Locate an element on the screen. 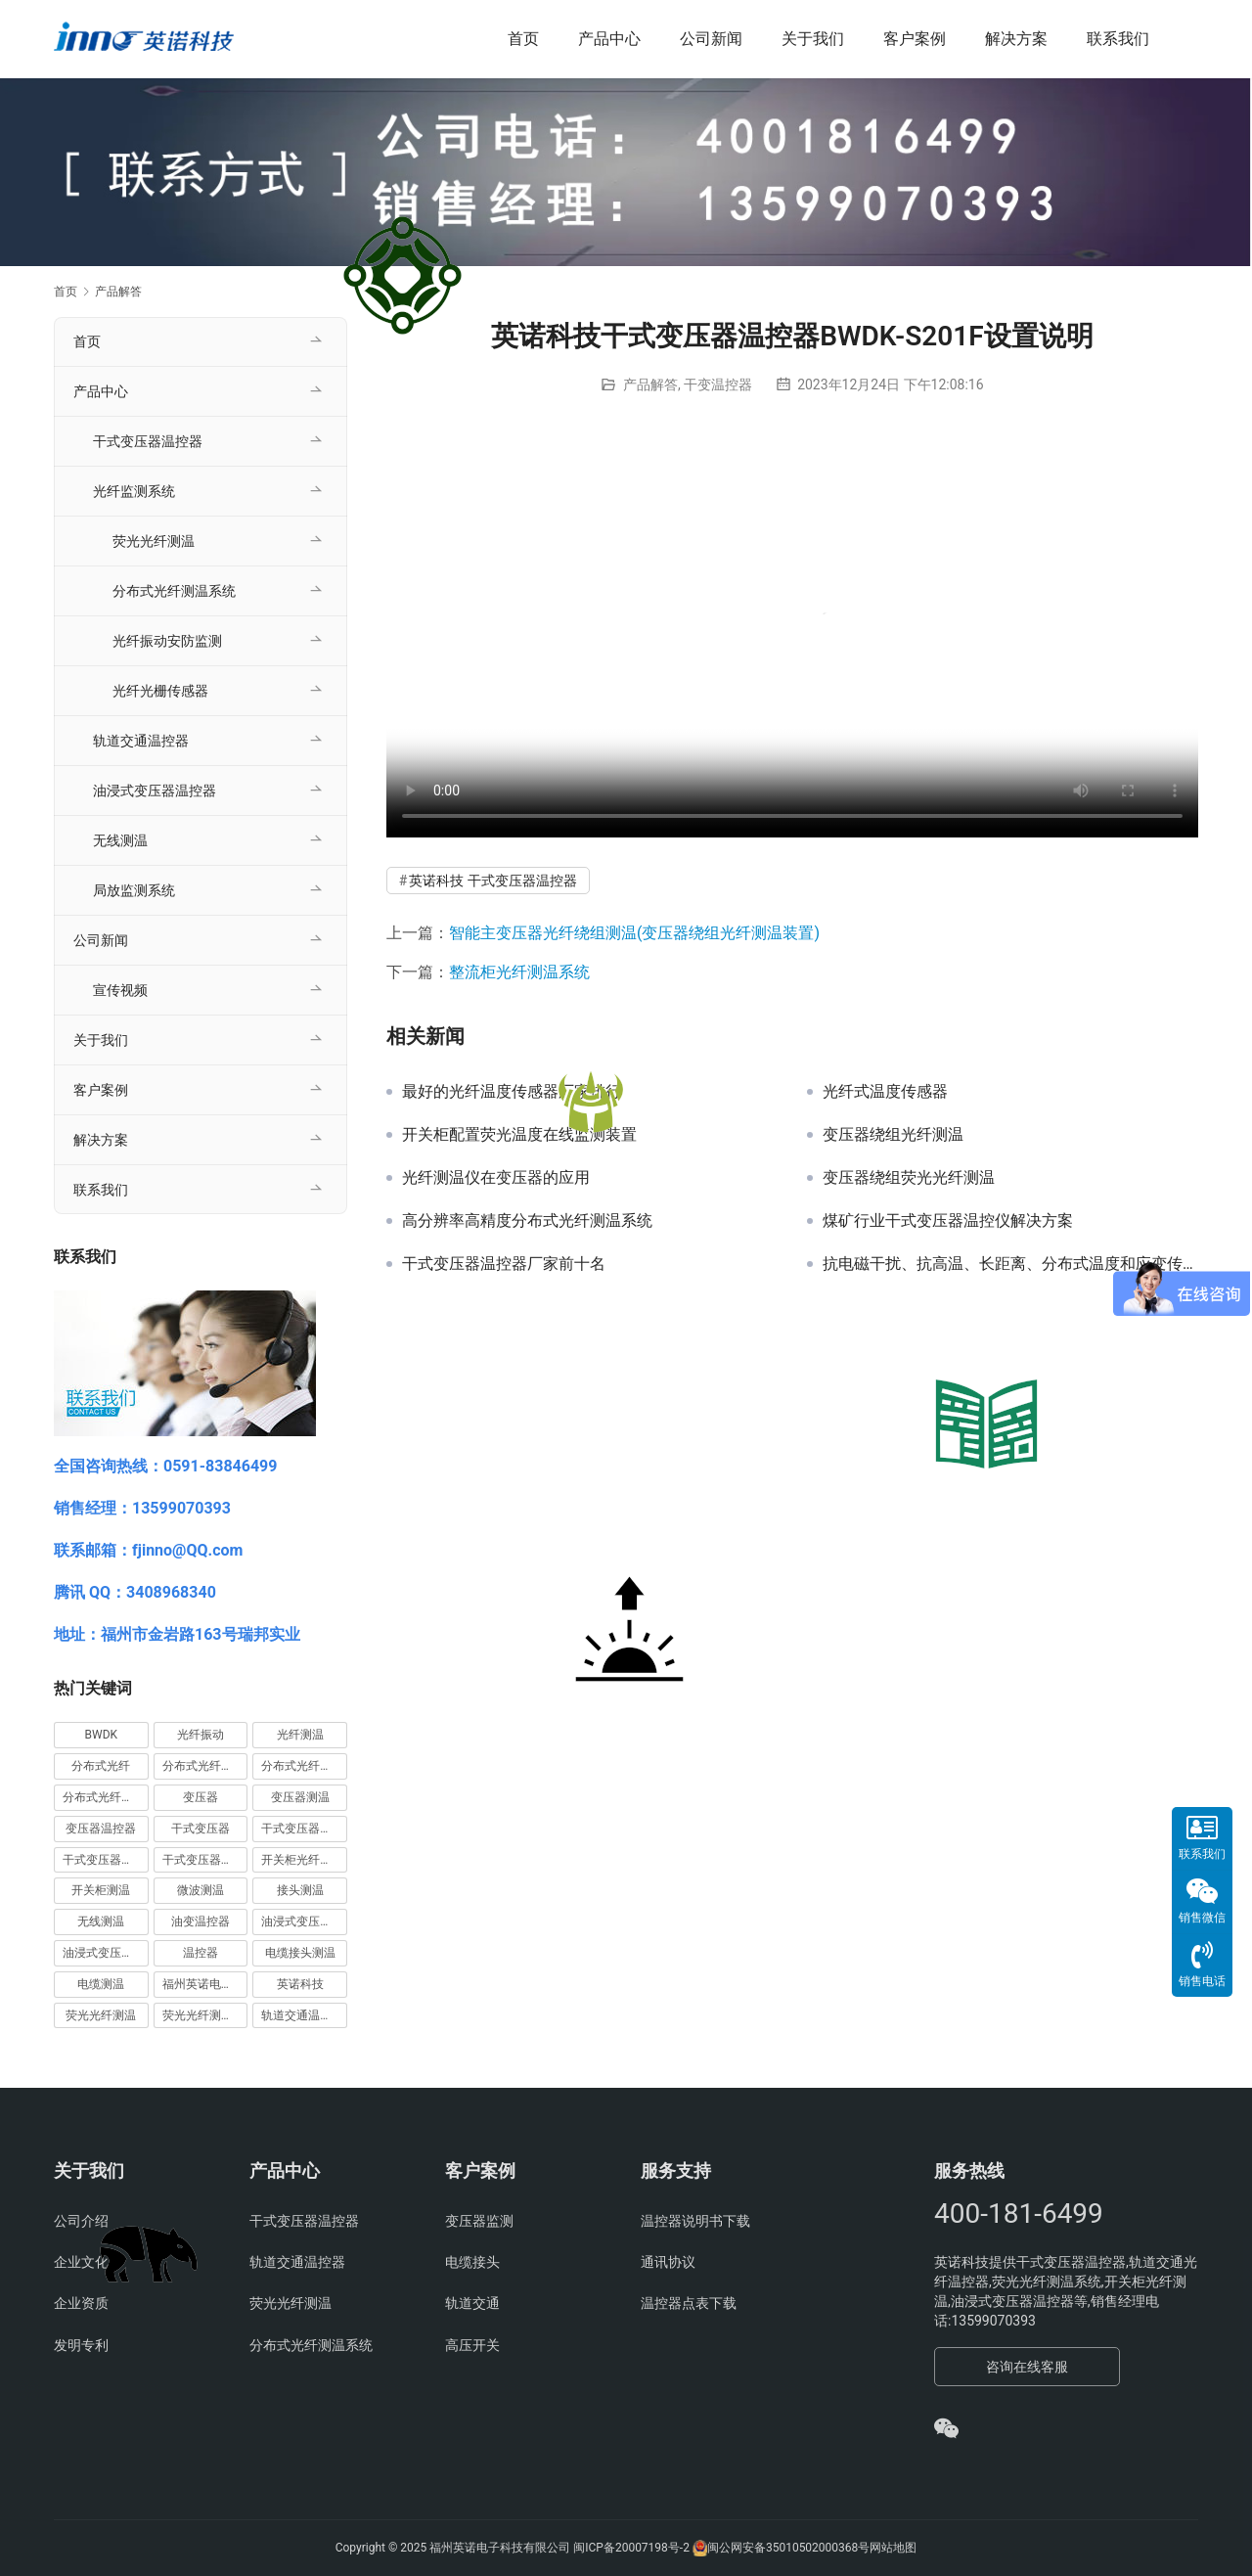  indicates sunrise or morning time is located at coordinates (629, 1628).